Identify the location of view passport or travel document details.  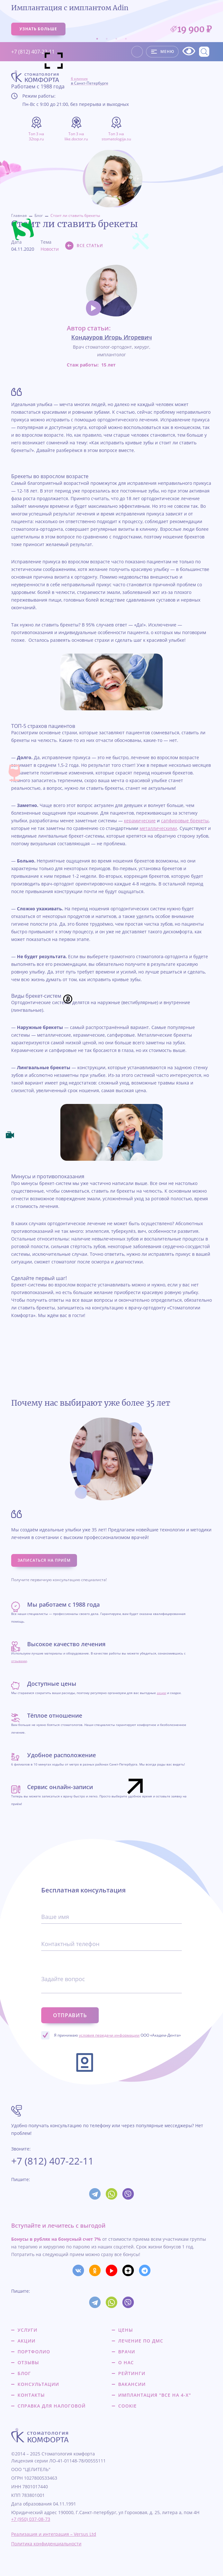
(85, 2062).